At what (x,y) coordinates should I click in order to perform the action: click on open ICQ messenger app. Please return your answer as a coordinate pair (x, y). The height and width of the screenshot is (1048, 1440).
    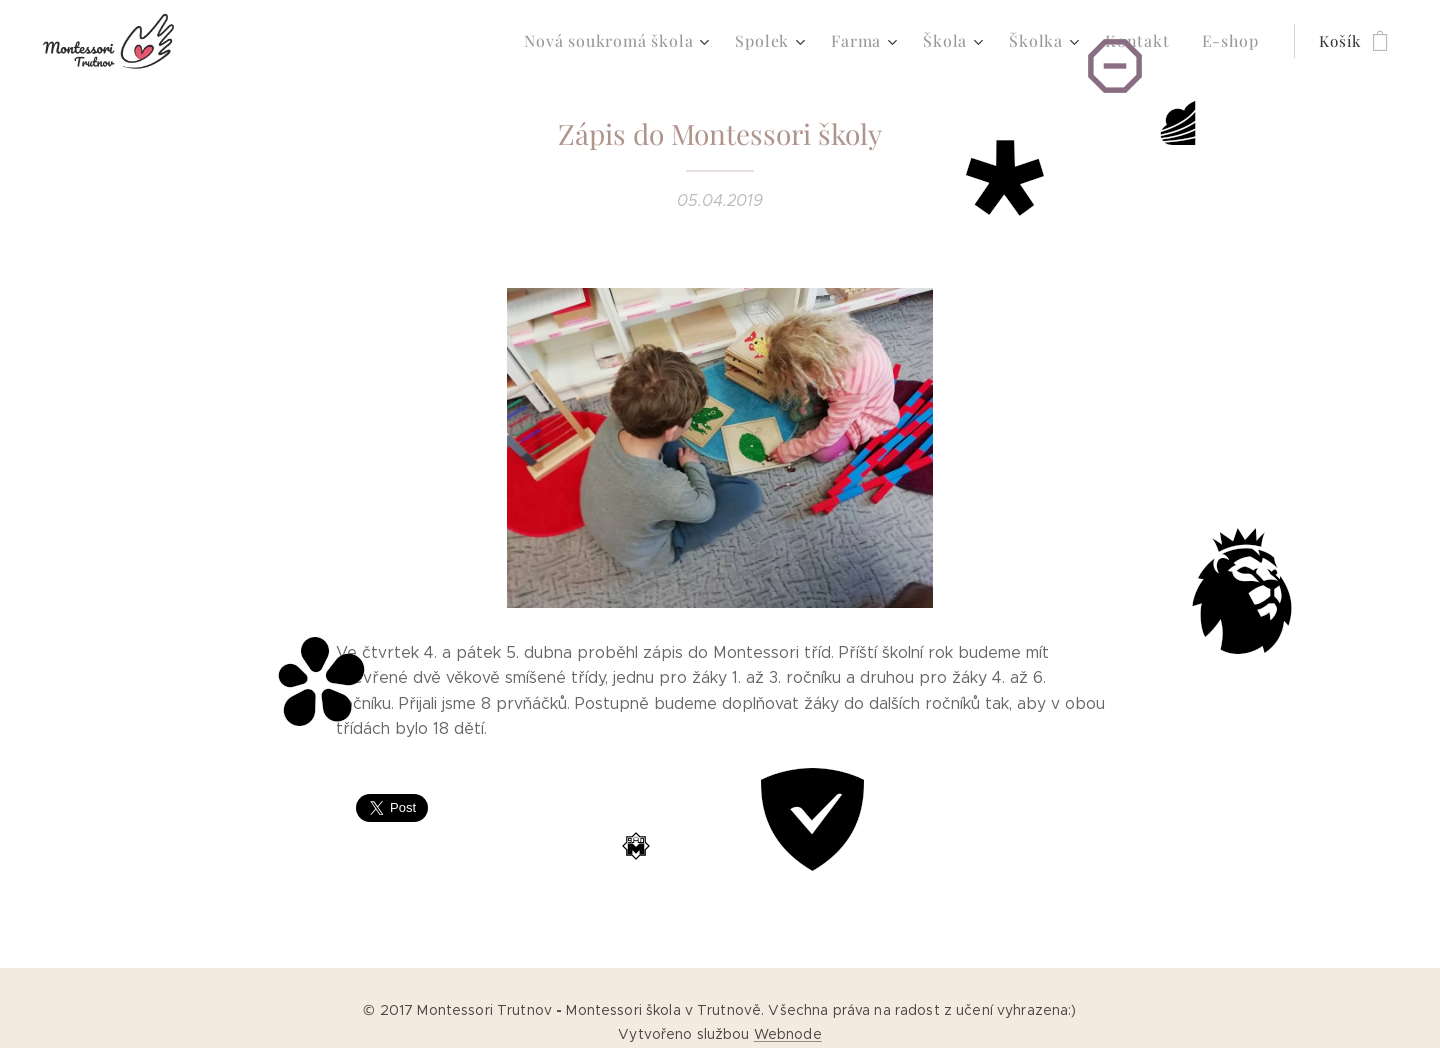
    Looking at the image, I should click on (321, 681).